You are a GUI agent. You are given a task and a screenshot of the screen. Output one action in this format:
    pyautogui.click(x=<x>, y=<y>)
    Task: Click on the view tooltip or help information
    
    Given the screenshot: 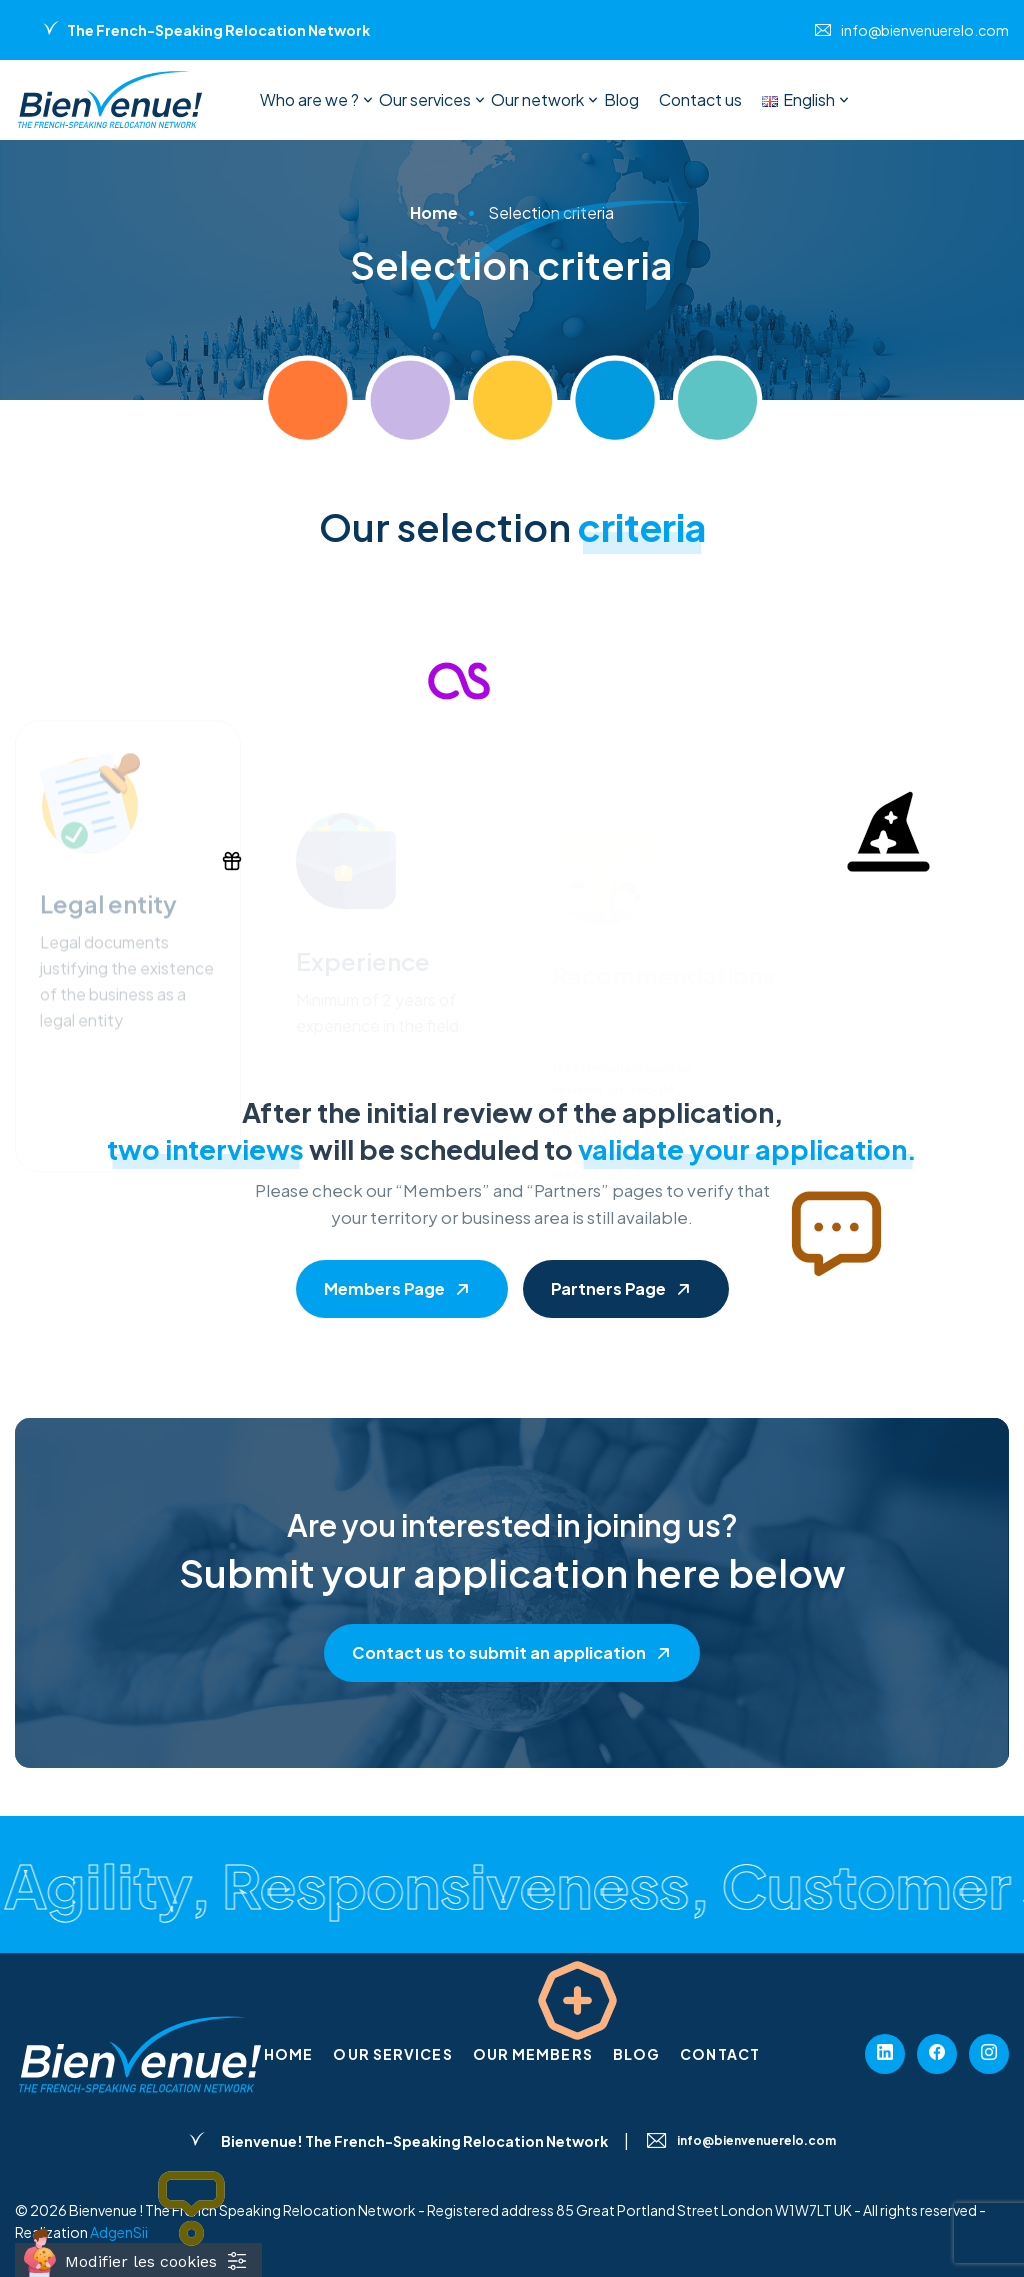 What is the action you would take?
    pyautogui.click(x=191, y=2208)
    